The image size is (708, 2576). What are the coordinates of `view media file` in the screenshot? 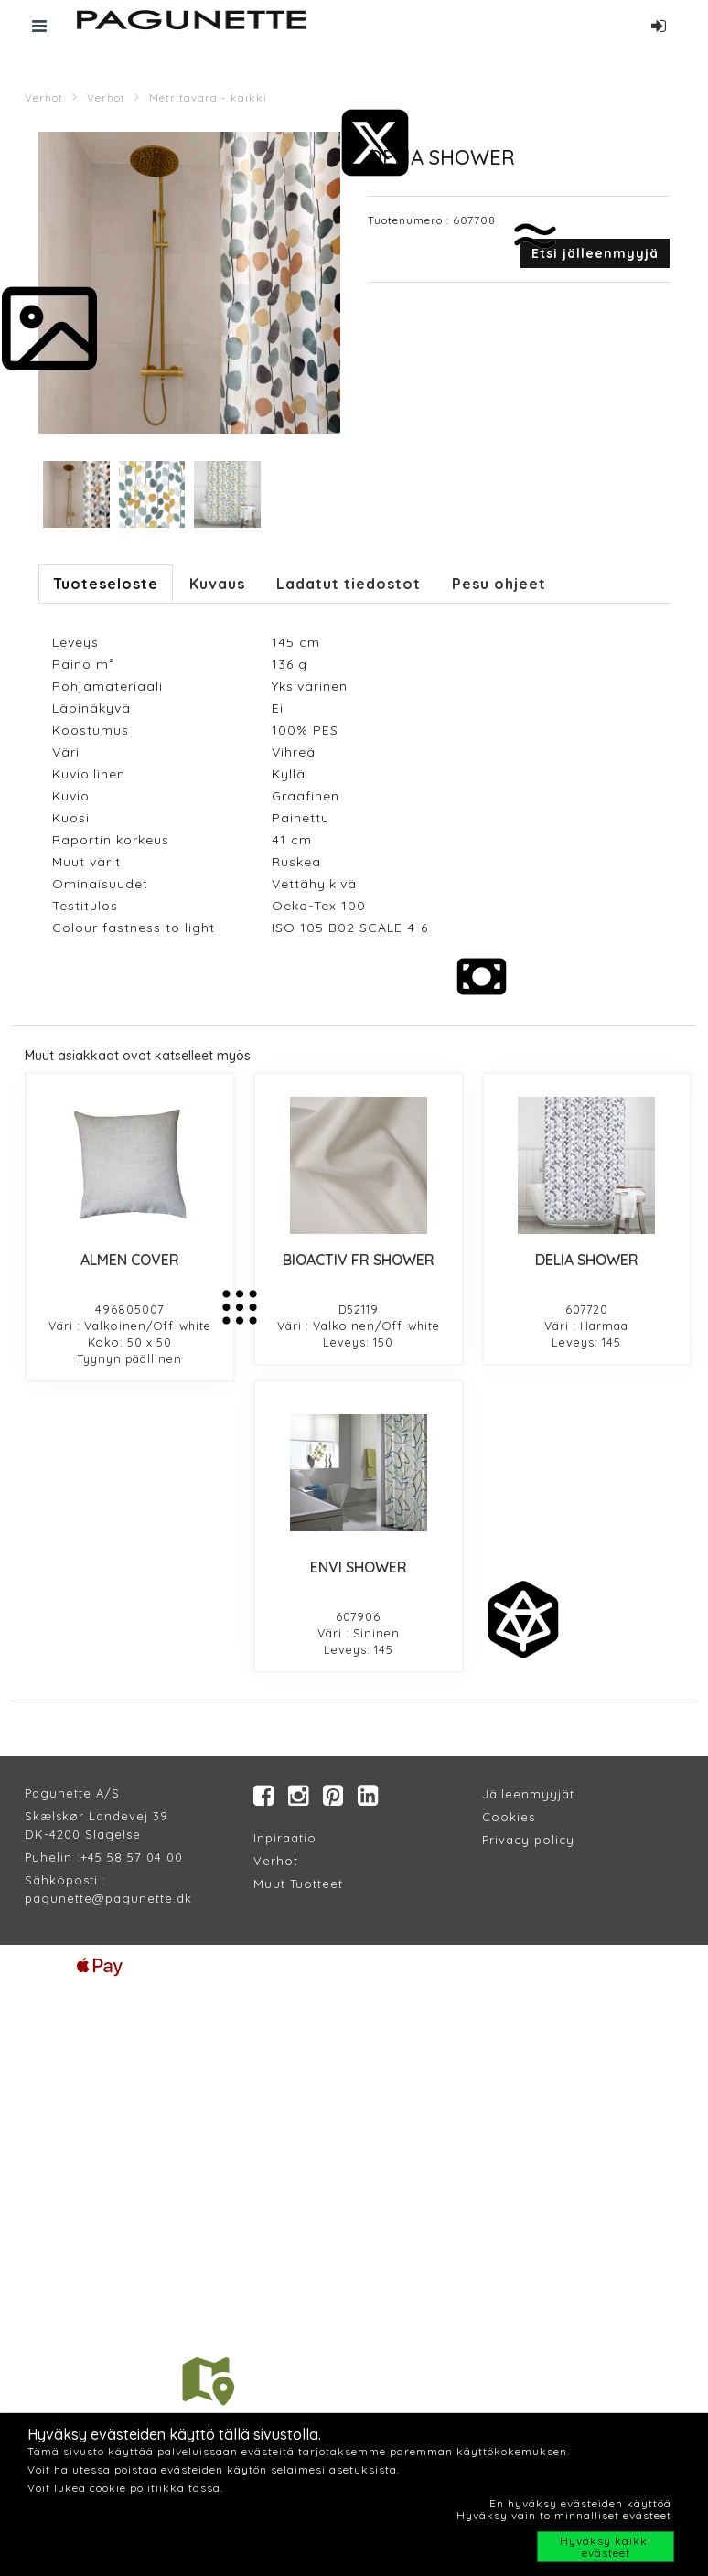 It's located at (49, 328).